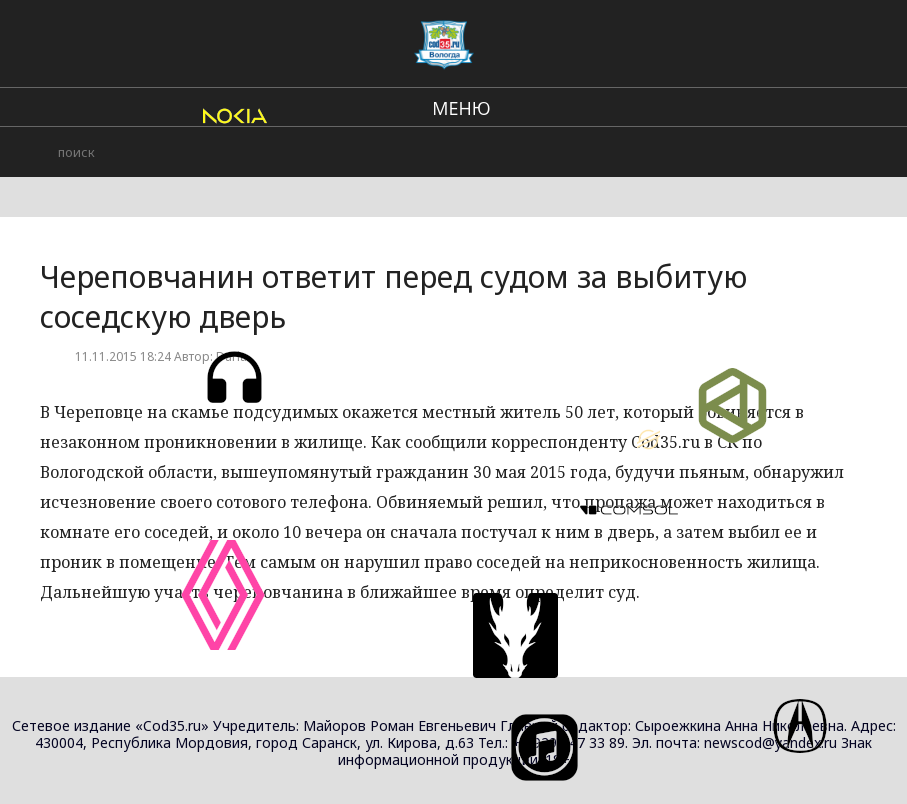  I want to click on access audio or music playback, so click(234, 378).